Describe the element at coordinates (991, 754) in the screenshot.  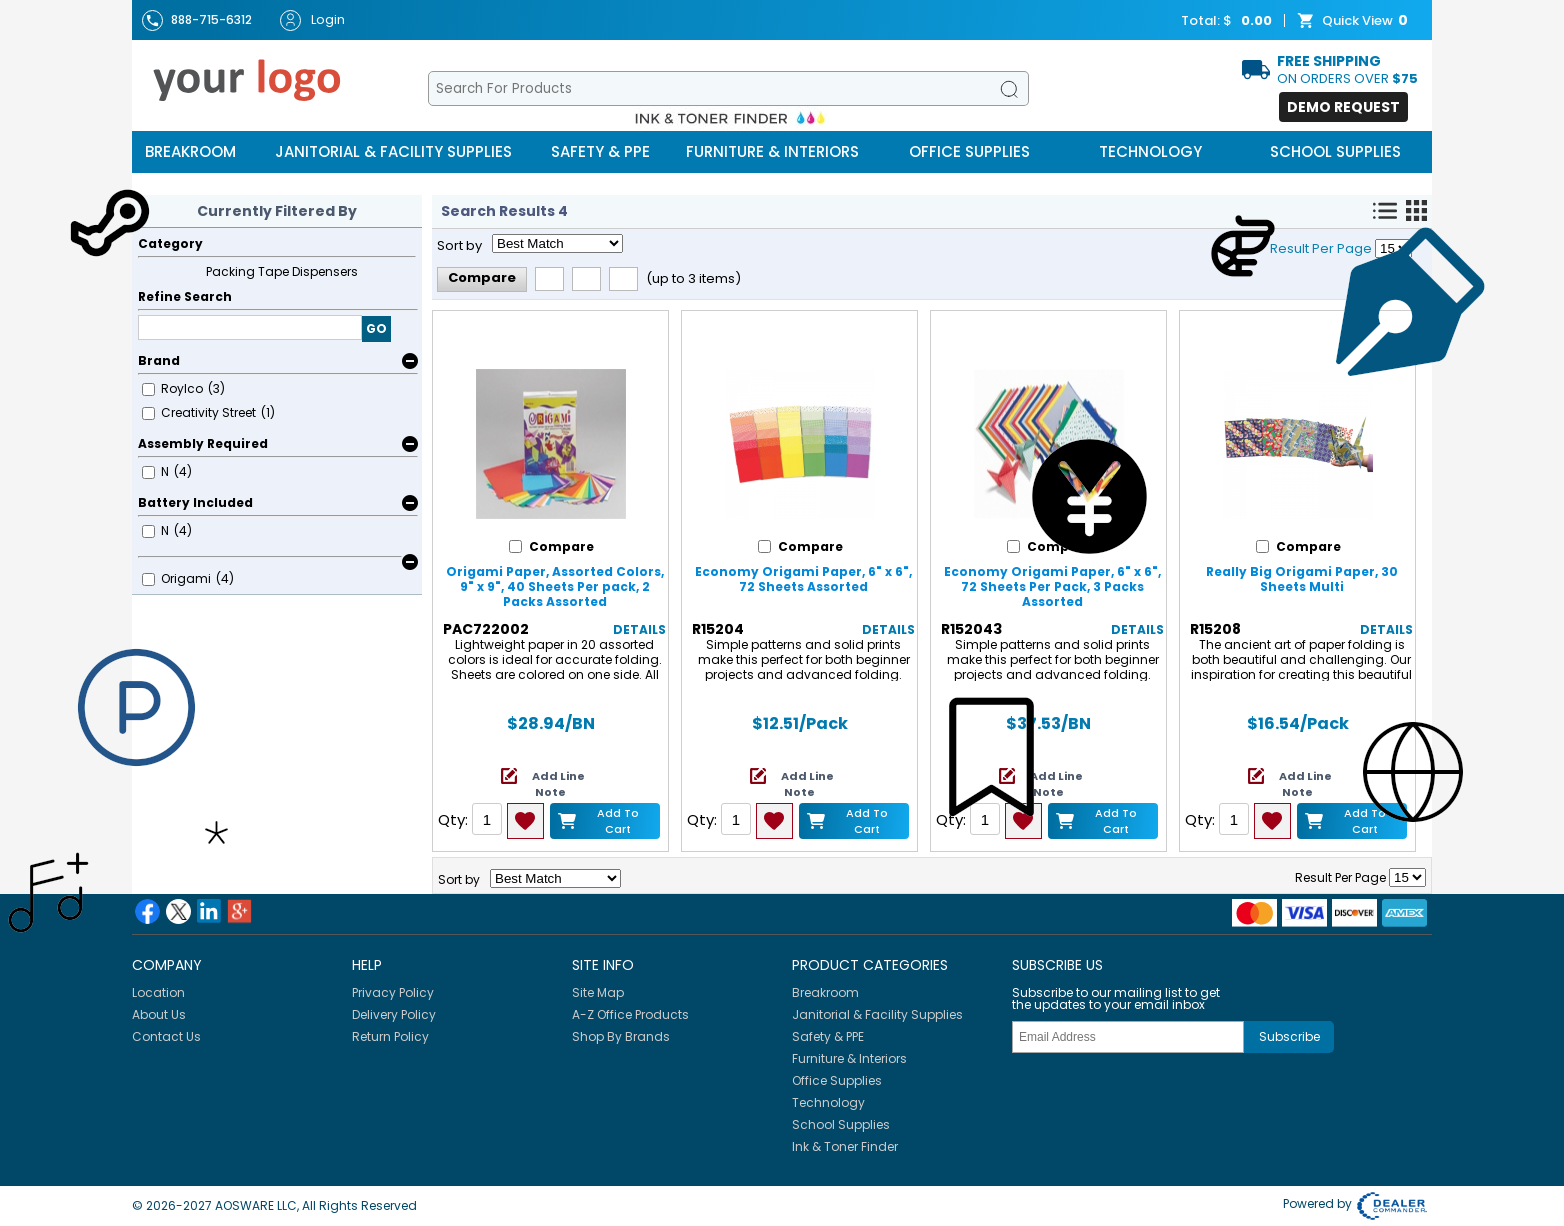
I see `save item to bookmarks` at that location.